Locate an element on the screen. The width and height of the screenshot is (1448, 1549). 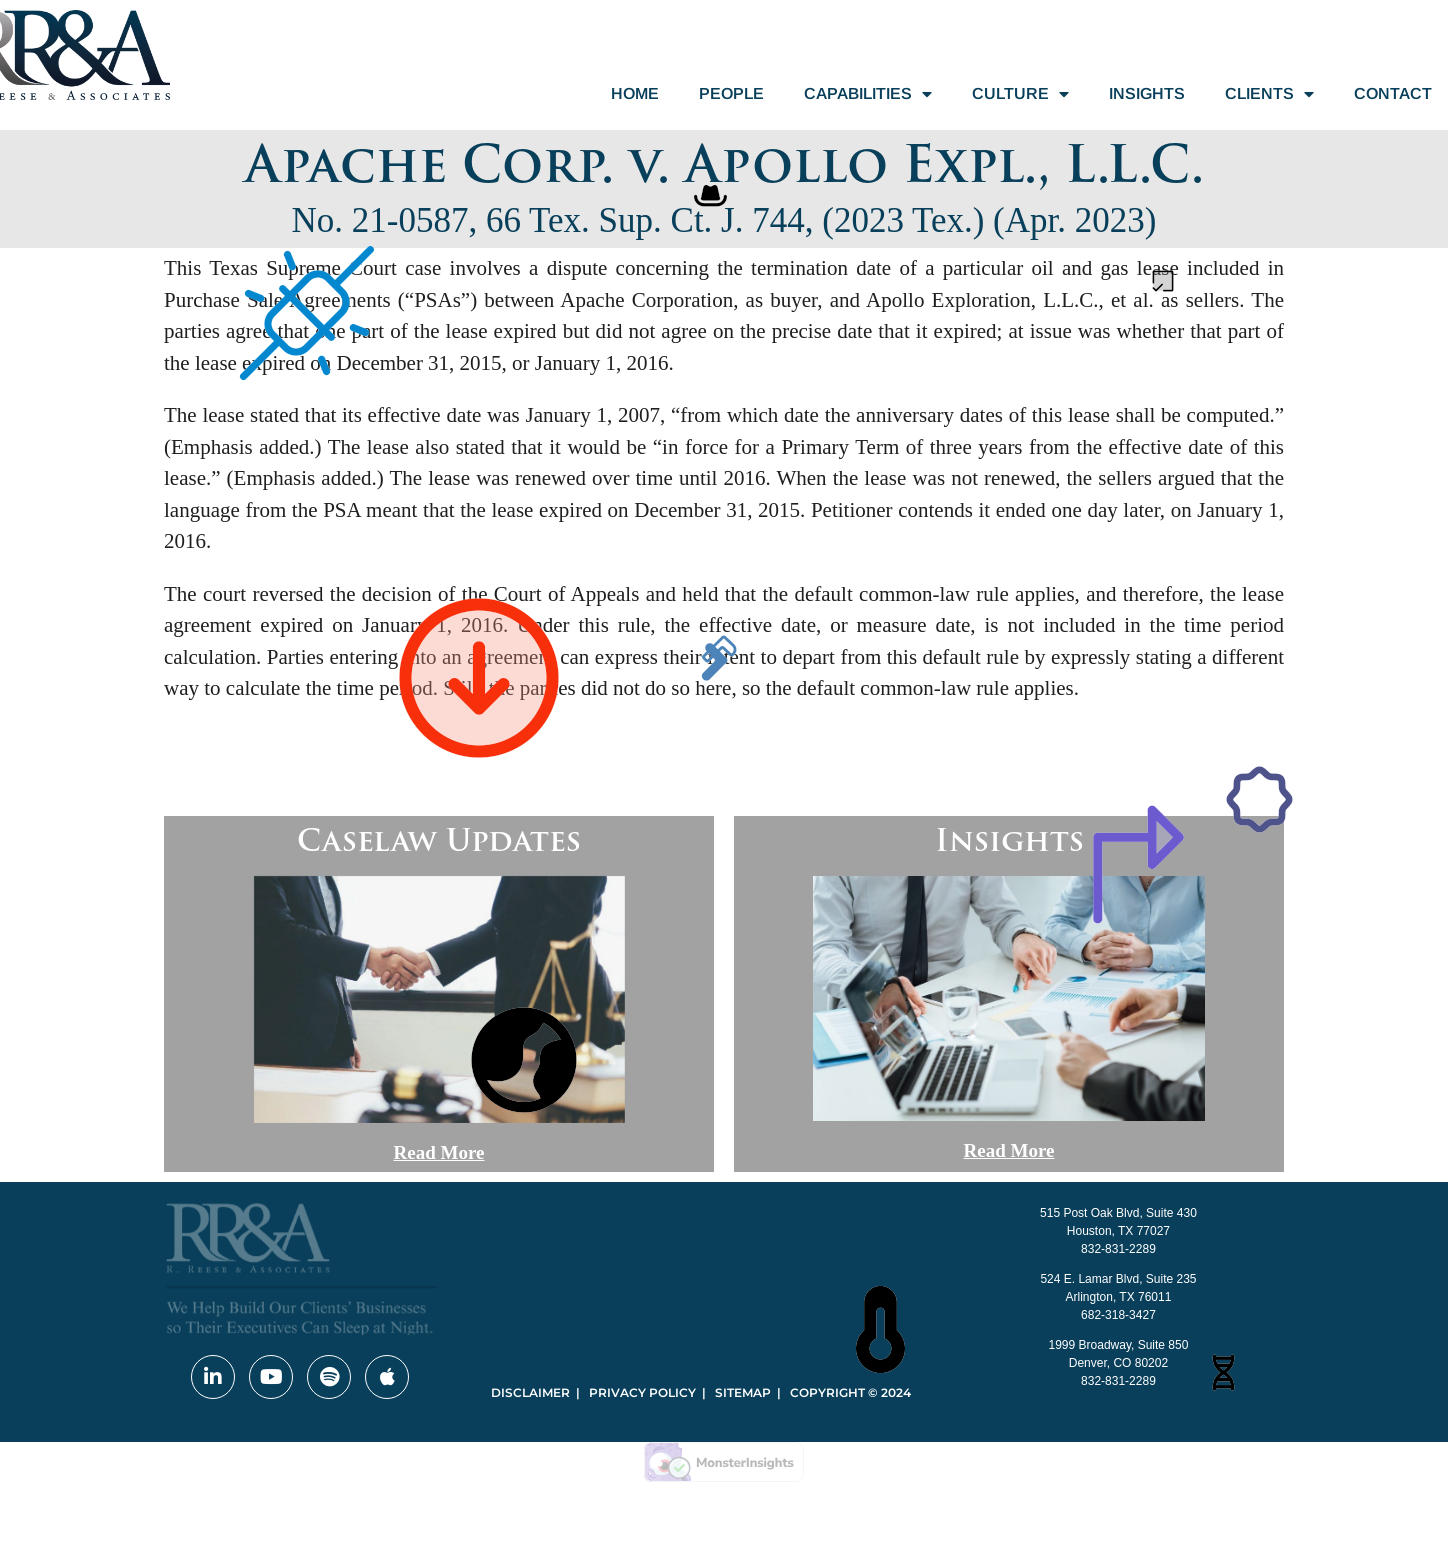
download file or content is located at coordinates (479, 678).